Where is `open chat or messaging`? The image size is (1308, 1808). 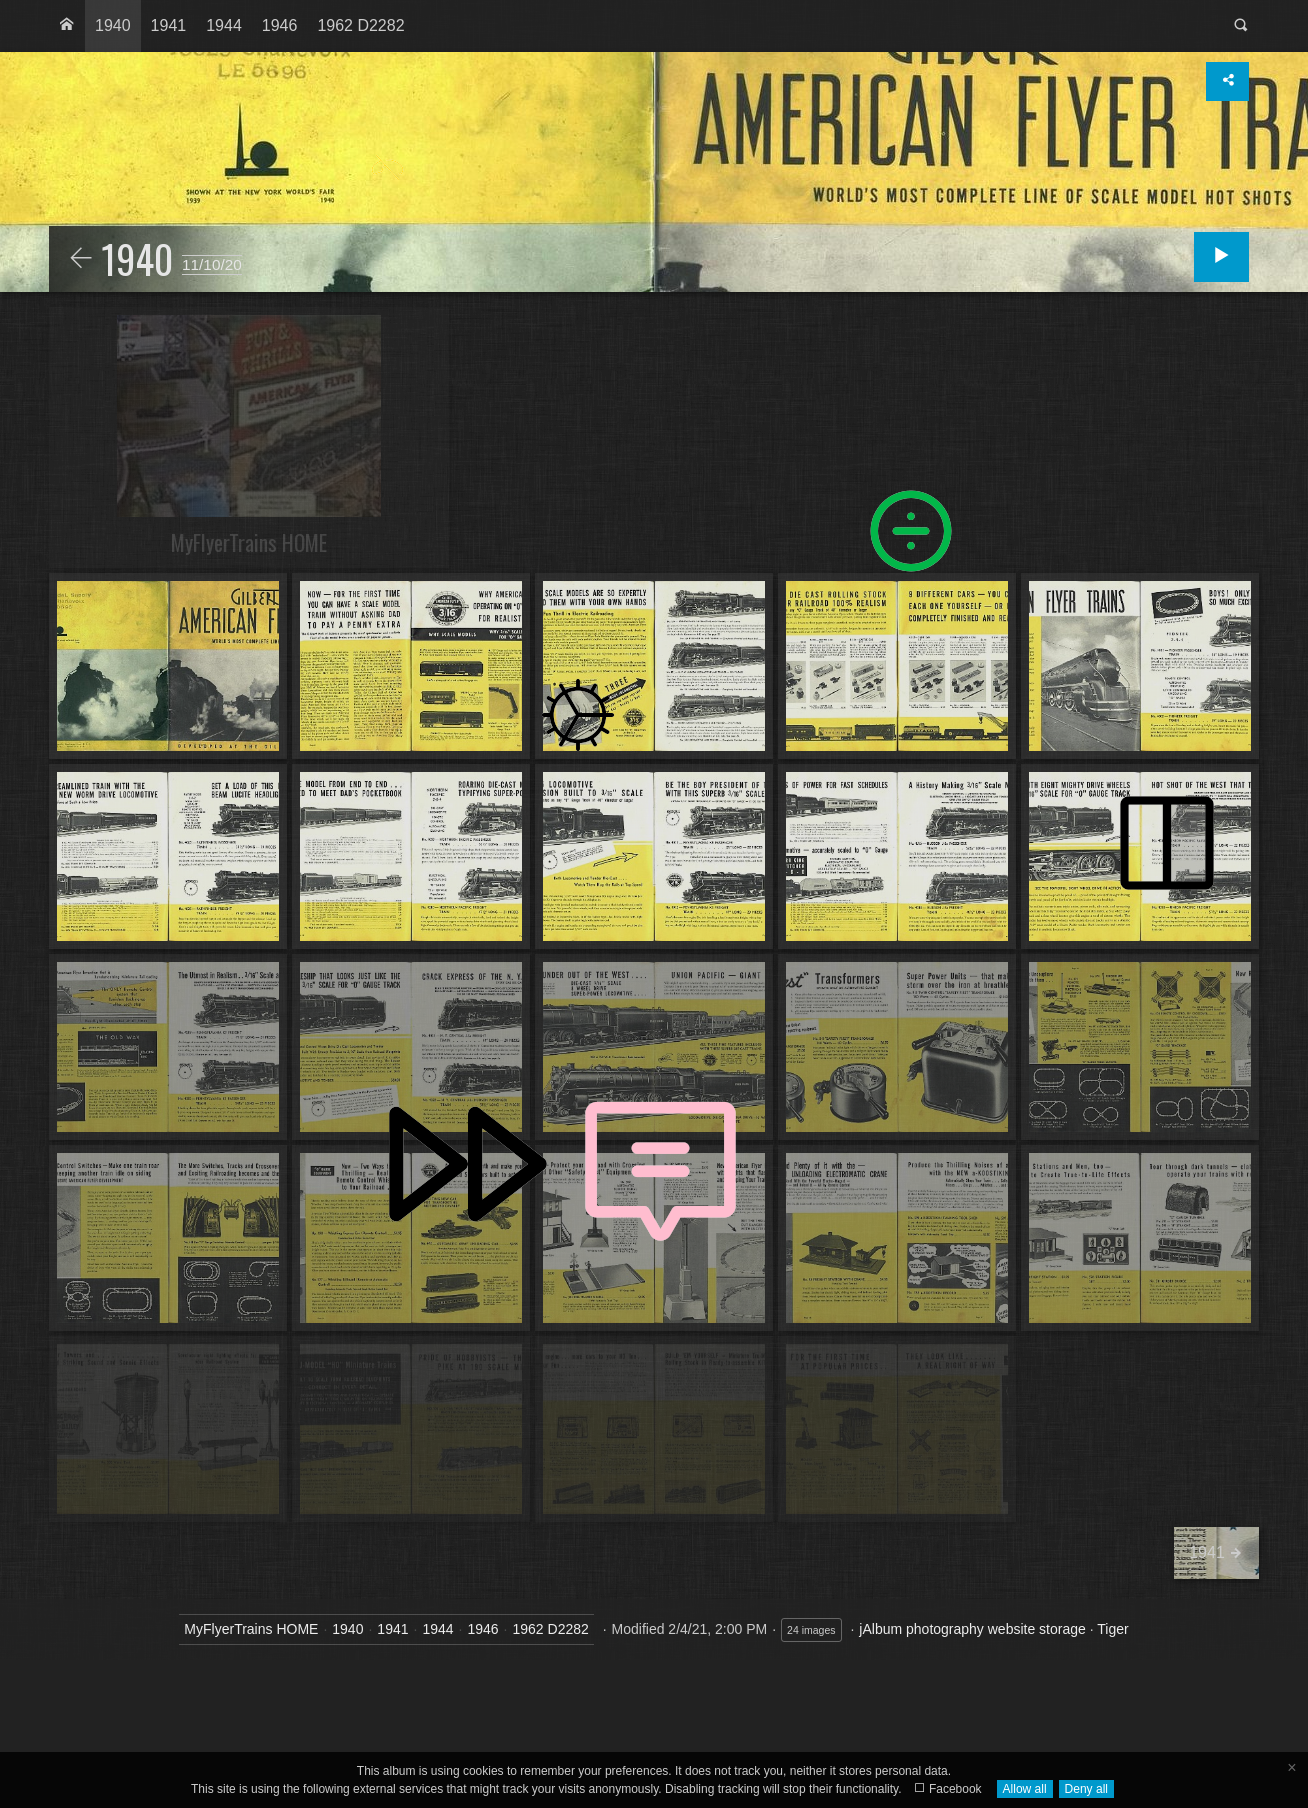
open chat or messaging is located at coordinates (660, 1165).